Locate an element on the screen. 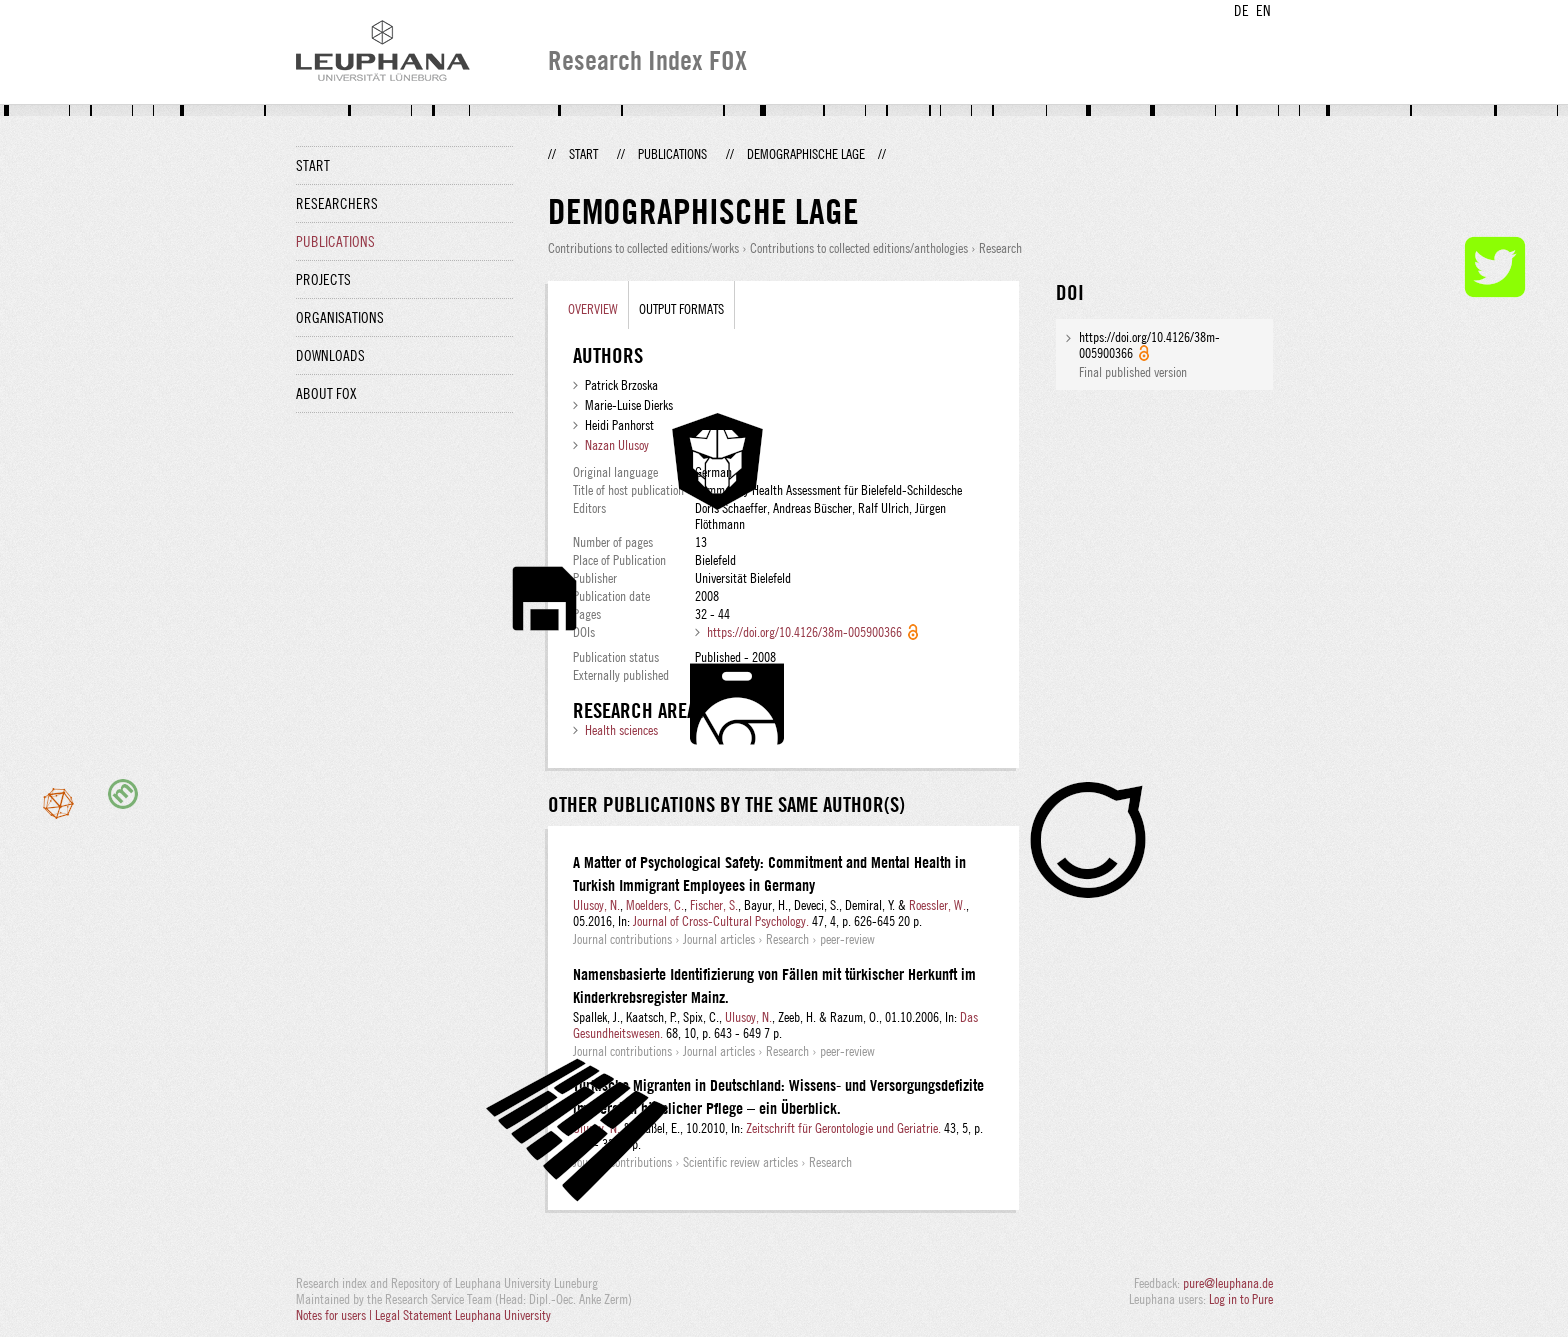 The height and width of the screenshot is (1337, 1568). open the Chrome Web Store is located at coordinates (737, 704).